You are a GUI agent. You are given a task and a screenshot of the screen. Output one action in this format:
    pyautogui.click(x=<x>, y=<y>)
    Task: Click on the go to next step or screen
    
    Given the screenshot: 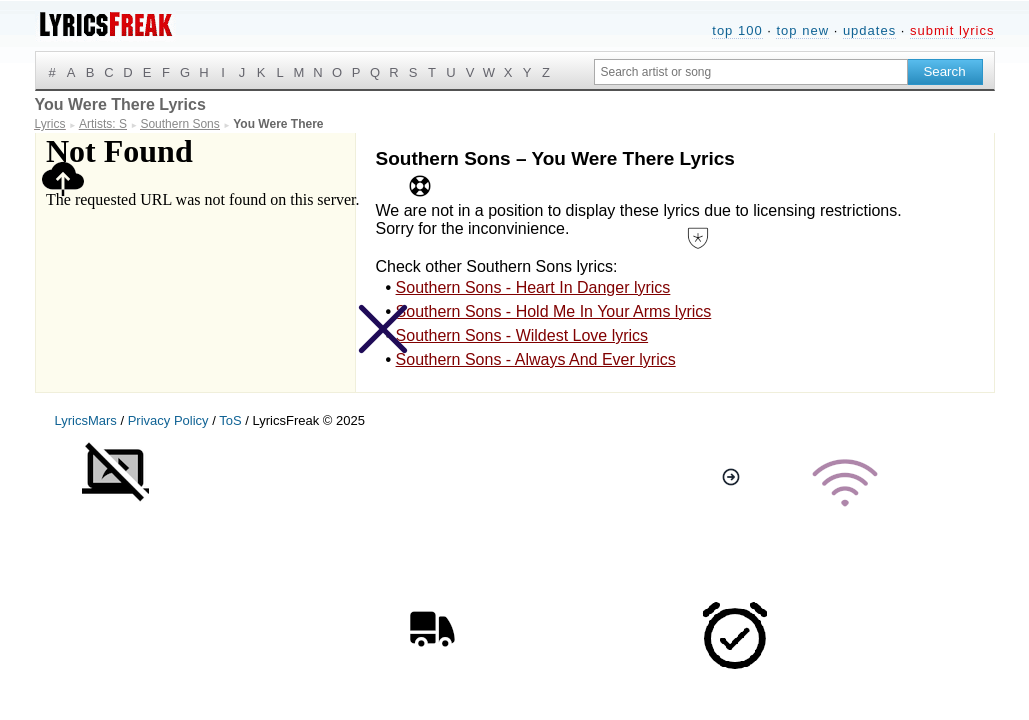 What is the action you would take?
    pyautogui.click(x=731, y=477)
    